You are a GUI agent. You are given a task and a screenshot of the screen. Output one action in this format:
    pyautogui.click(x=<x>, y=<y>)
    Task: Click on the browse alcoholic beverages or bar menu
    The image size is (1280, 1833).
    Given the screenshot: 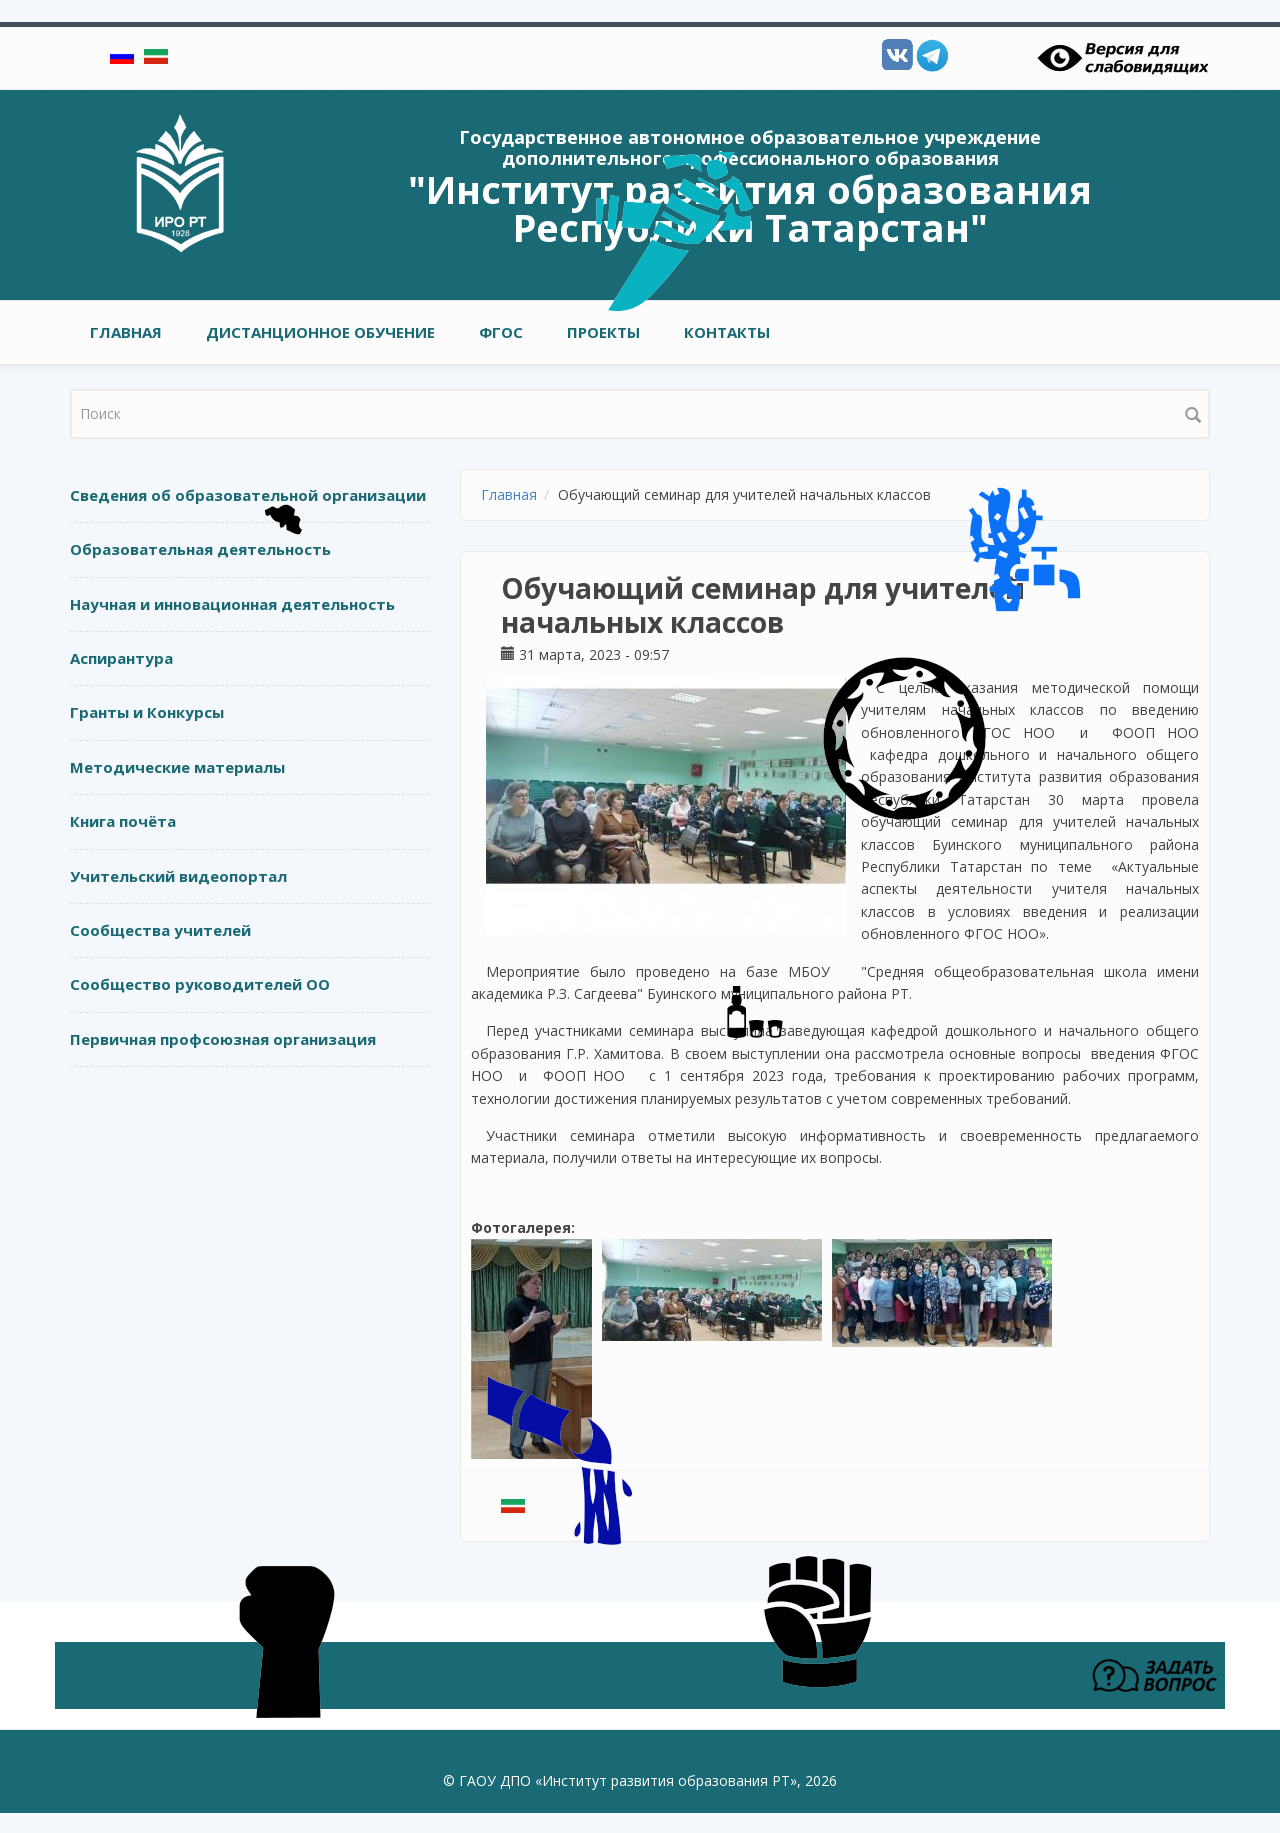 What is the action you would take?
    pyautogui.click(x=755, y=1012)
    